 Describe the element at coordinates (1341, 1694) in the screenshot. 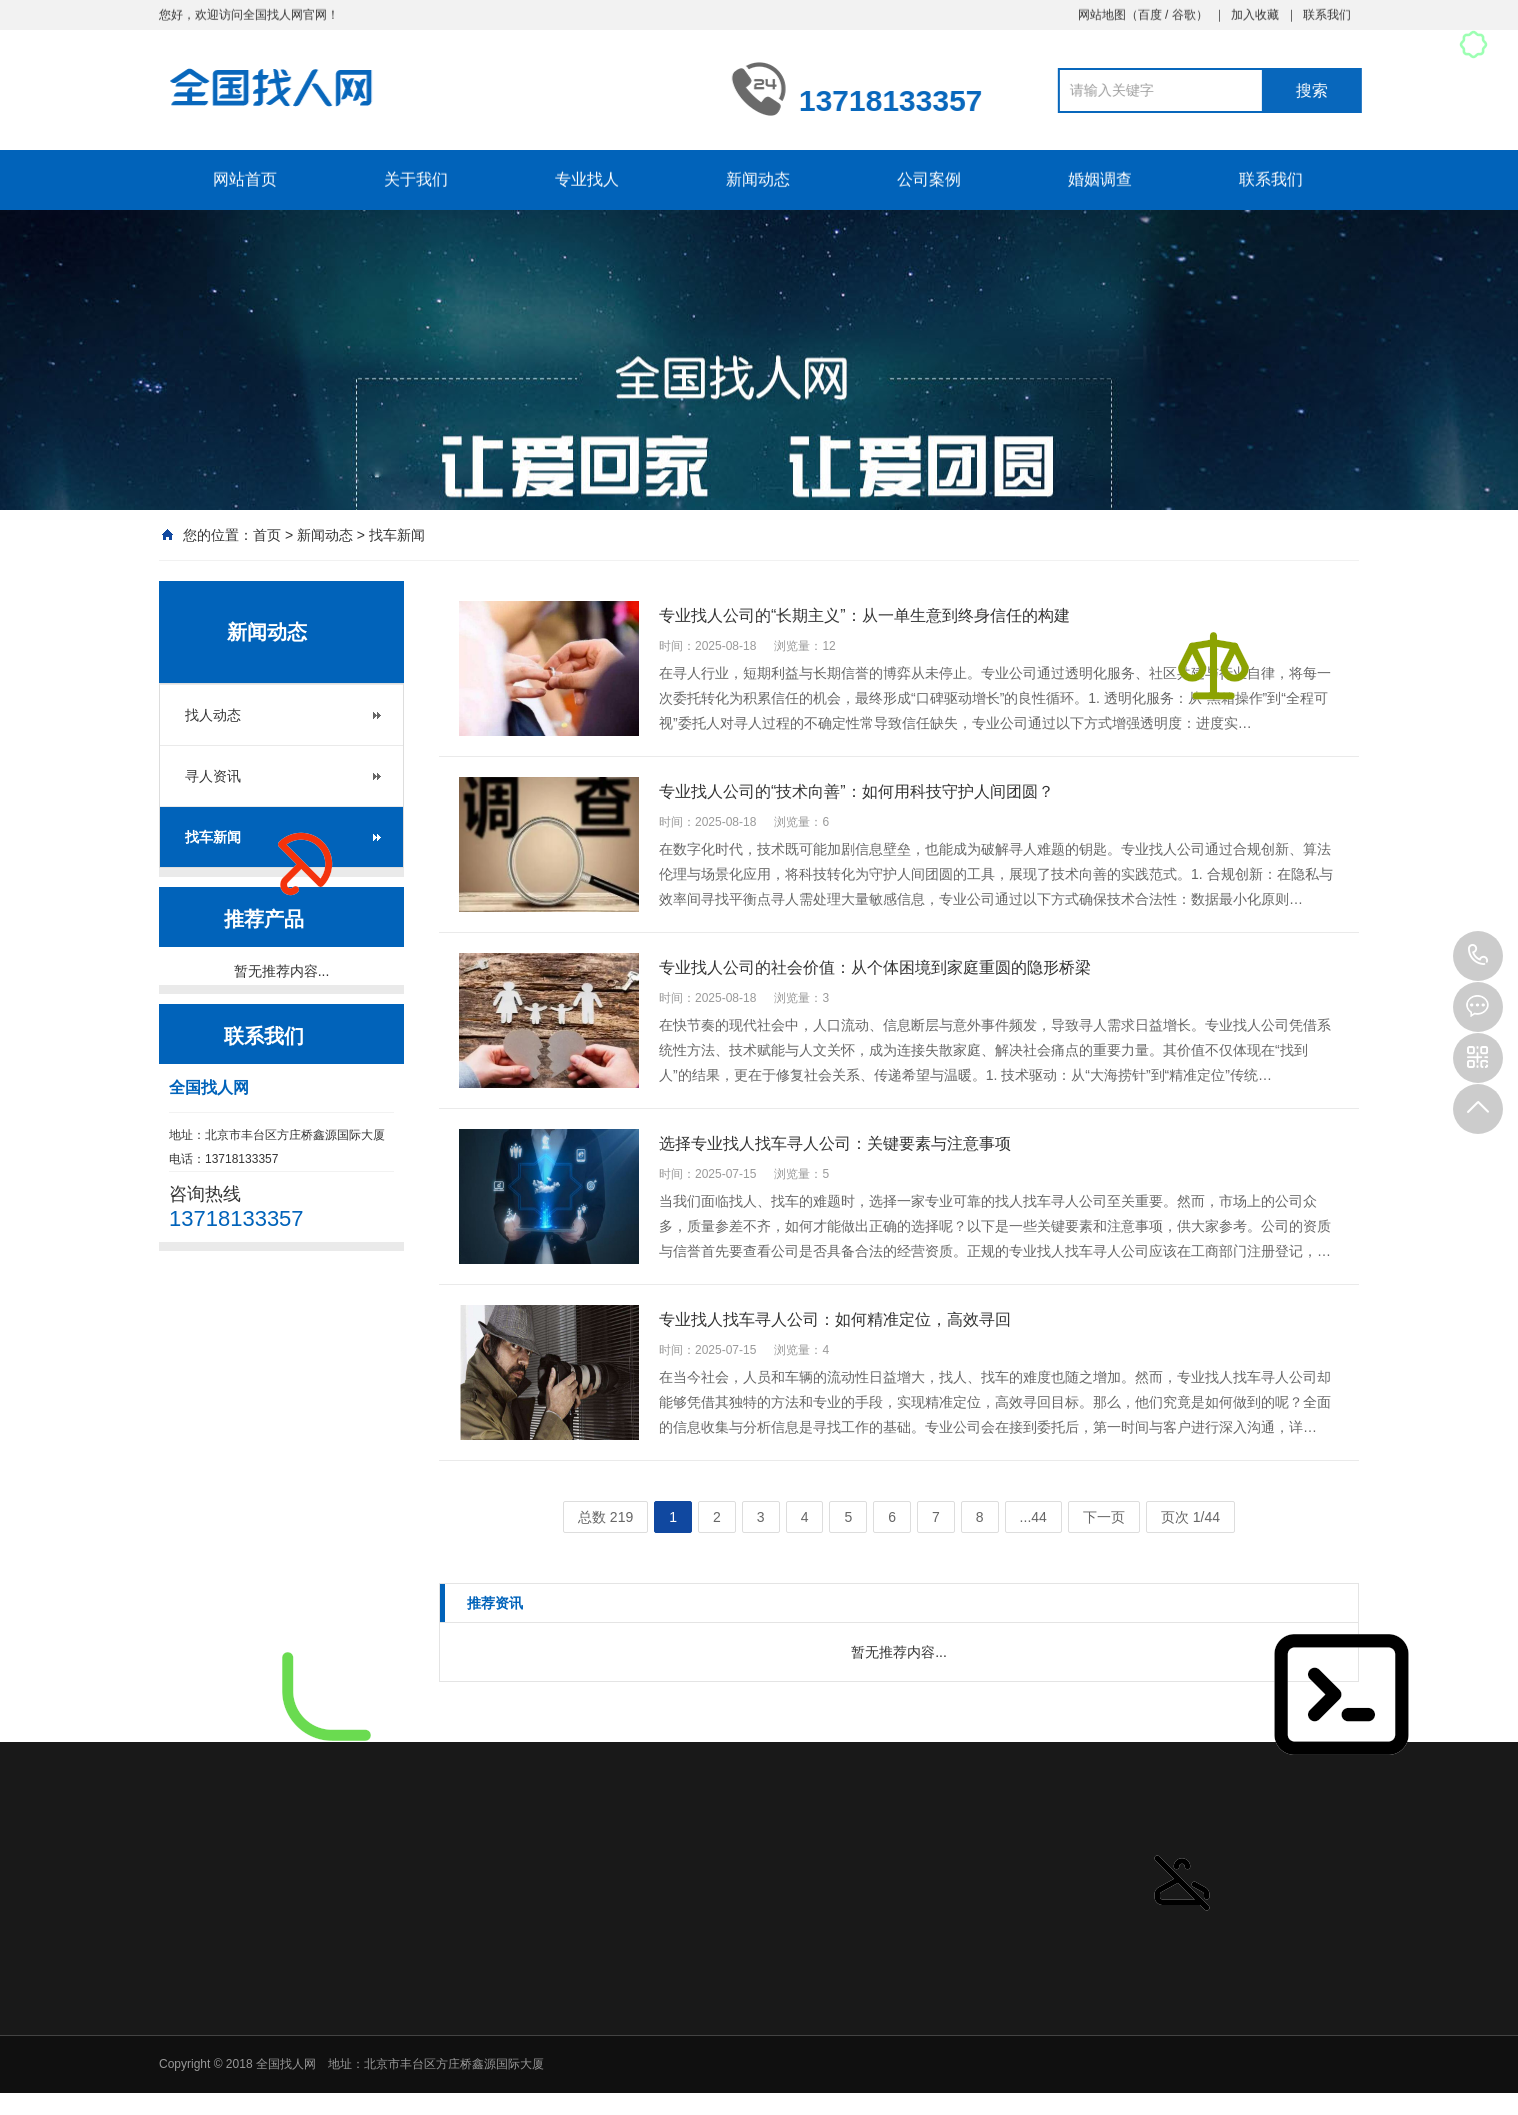

I see `open command line terminal` at that location.